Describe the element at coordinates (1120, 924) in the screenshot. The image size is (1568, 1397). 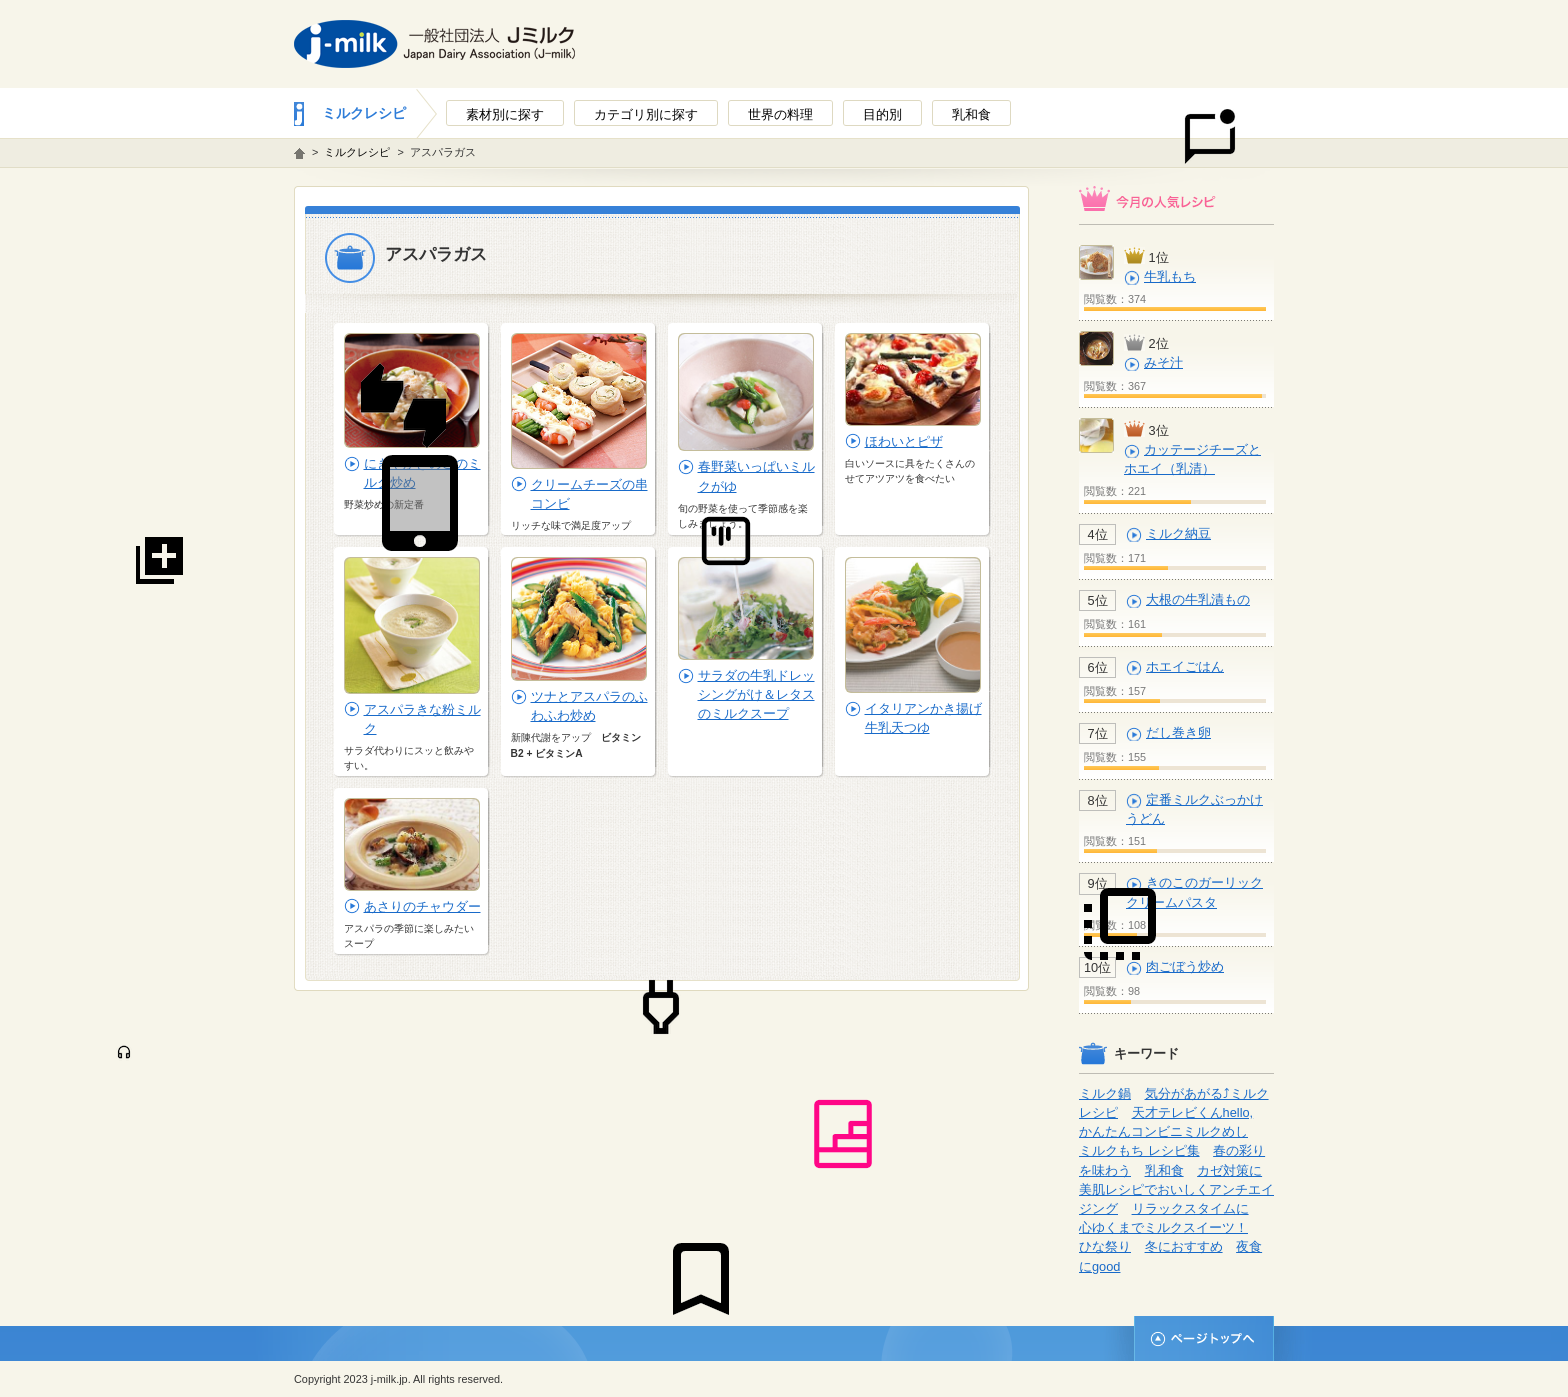
I see `bring window to front` at that location.